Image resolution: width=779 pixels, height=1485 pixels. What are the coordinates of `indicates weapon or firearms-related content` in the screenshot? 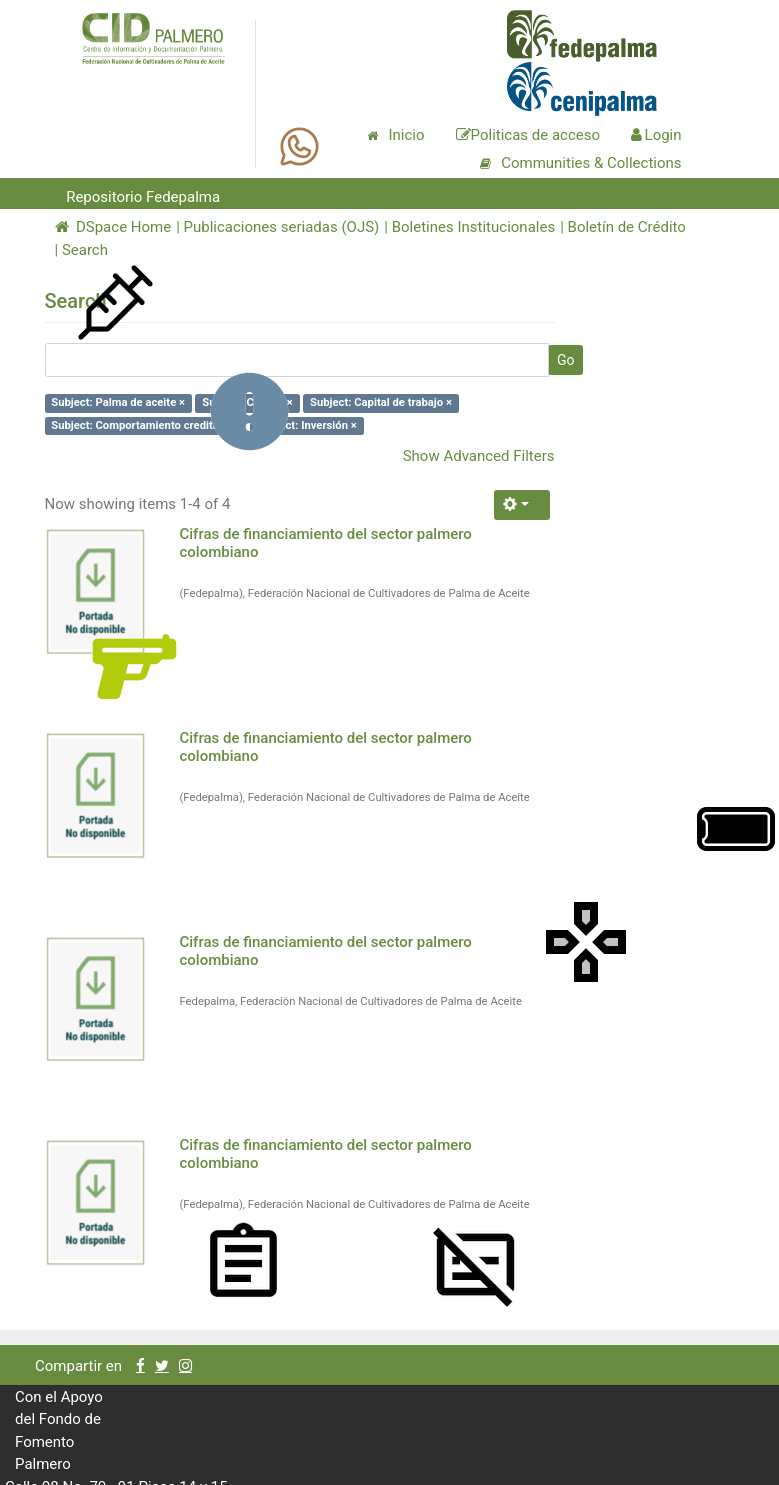 It's located at (134, 666).